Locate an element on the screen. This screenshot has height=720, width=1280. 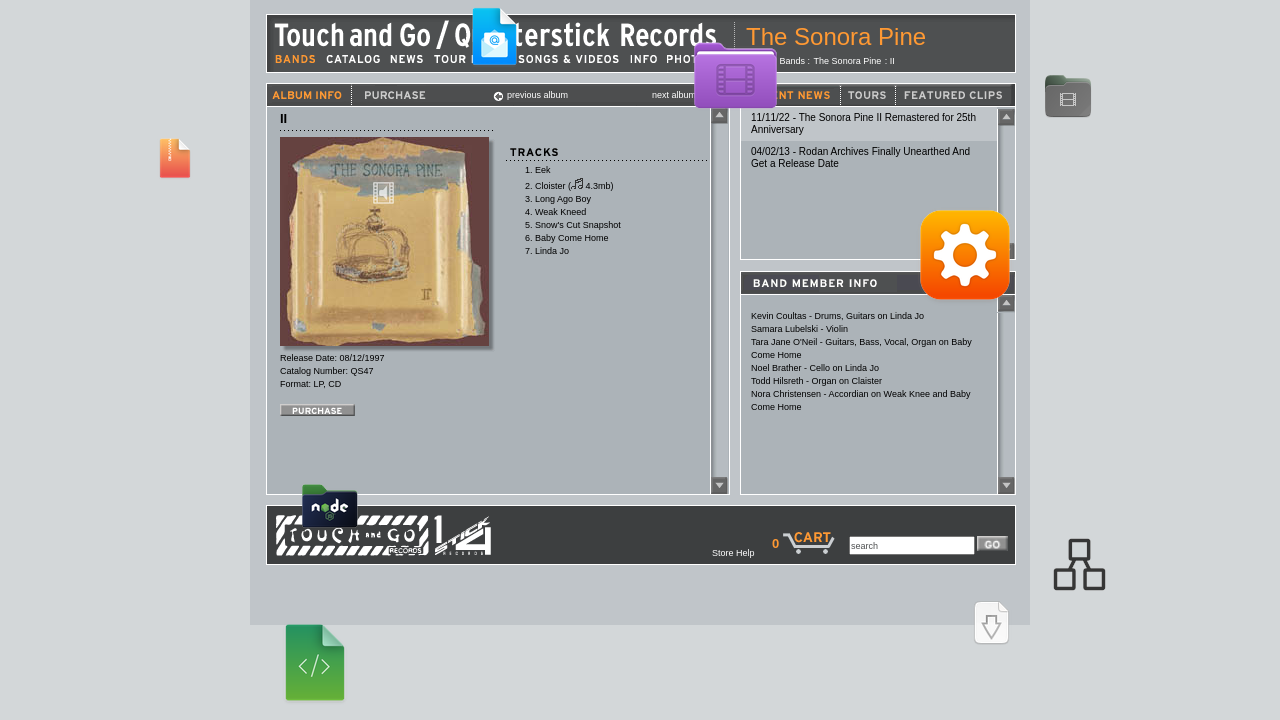
an email message file or .eml attachment is located at coordinates (494, 37).